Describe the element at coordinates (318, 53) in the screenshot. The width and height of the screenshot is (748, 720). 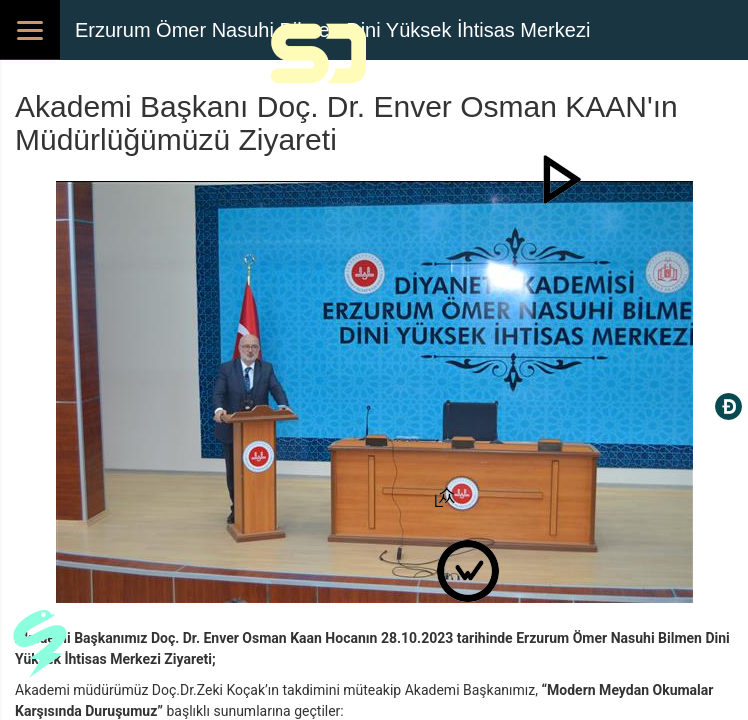
I see `open speakerdeck profile or presentations` at that location.